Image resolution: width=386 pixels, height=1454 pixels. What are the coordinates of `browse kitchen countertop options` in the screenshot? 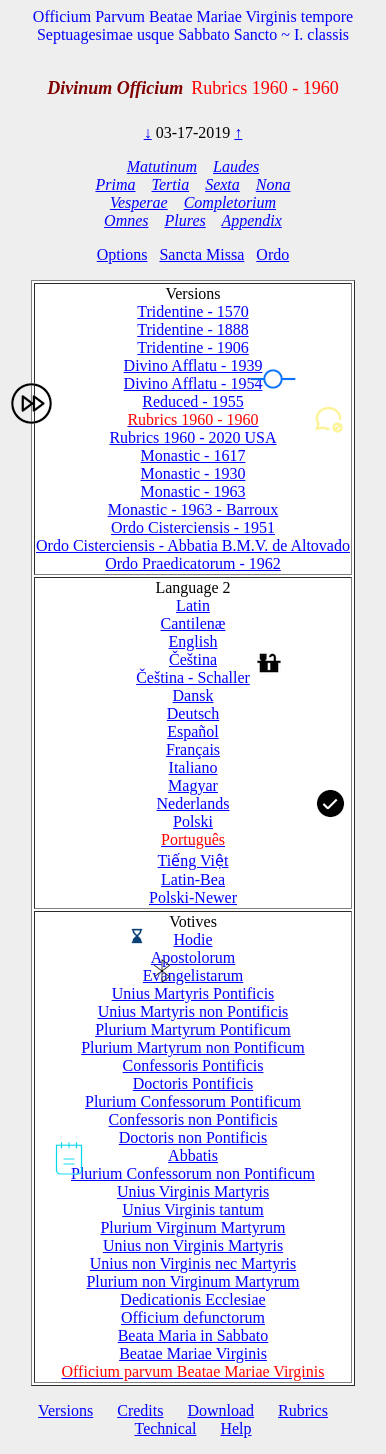 It's located at (269, 663).